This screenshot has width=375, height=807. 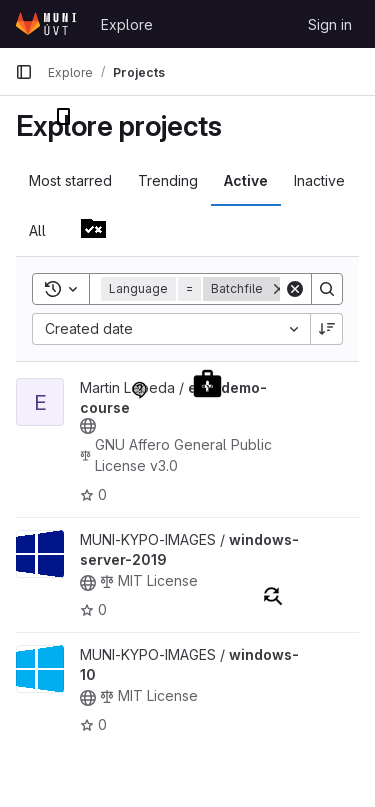 I want to click on contact customer support, so click(x=140, y=390).